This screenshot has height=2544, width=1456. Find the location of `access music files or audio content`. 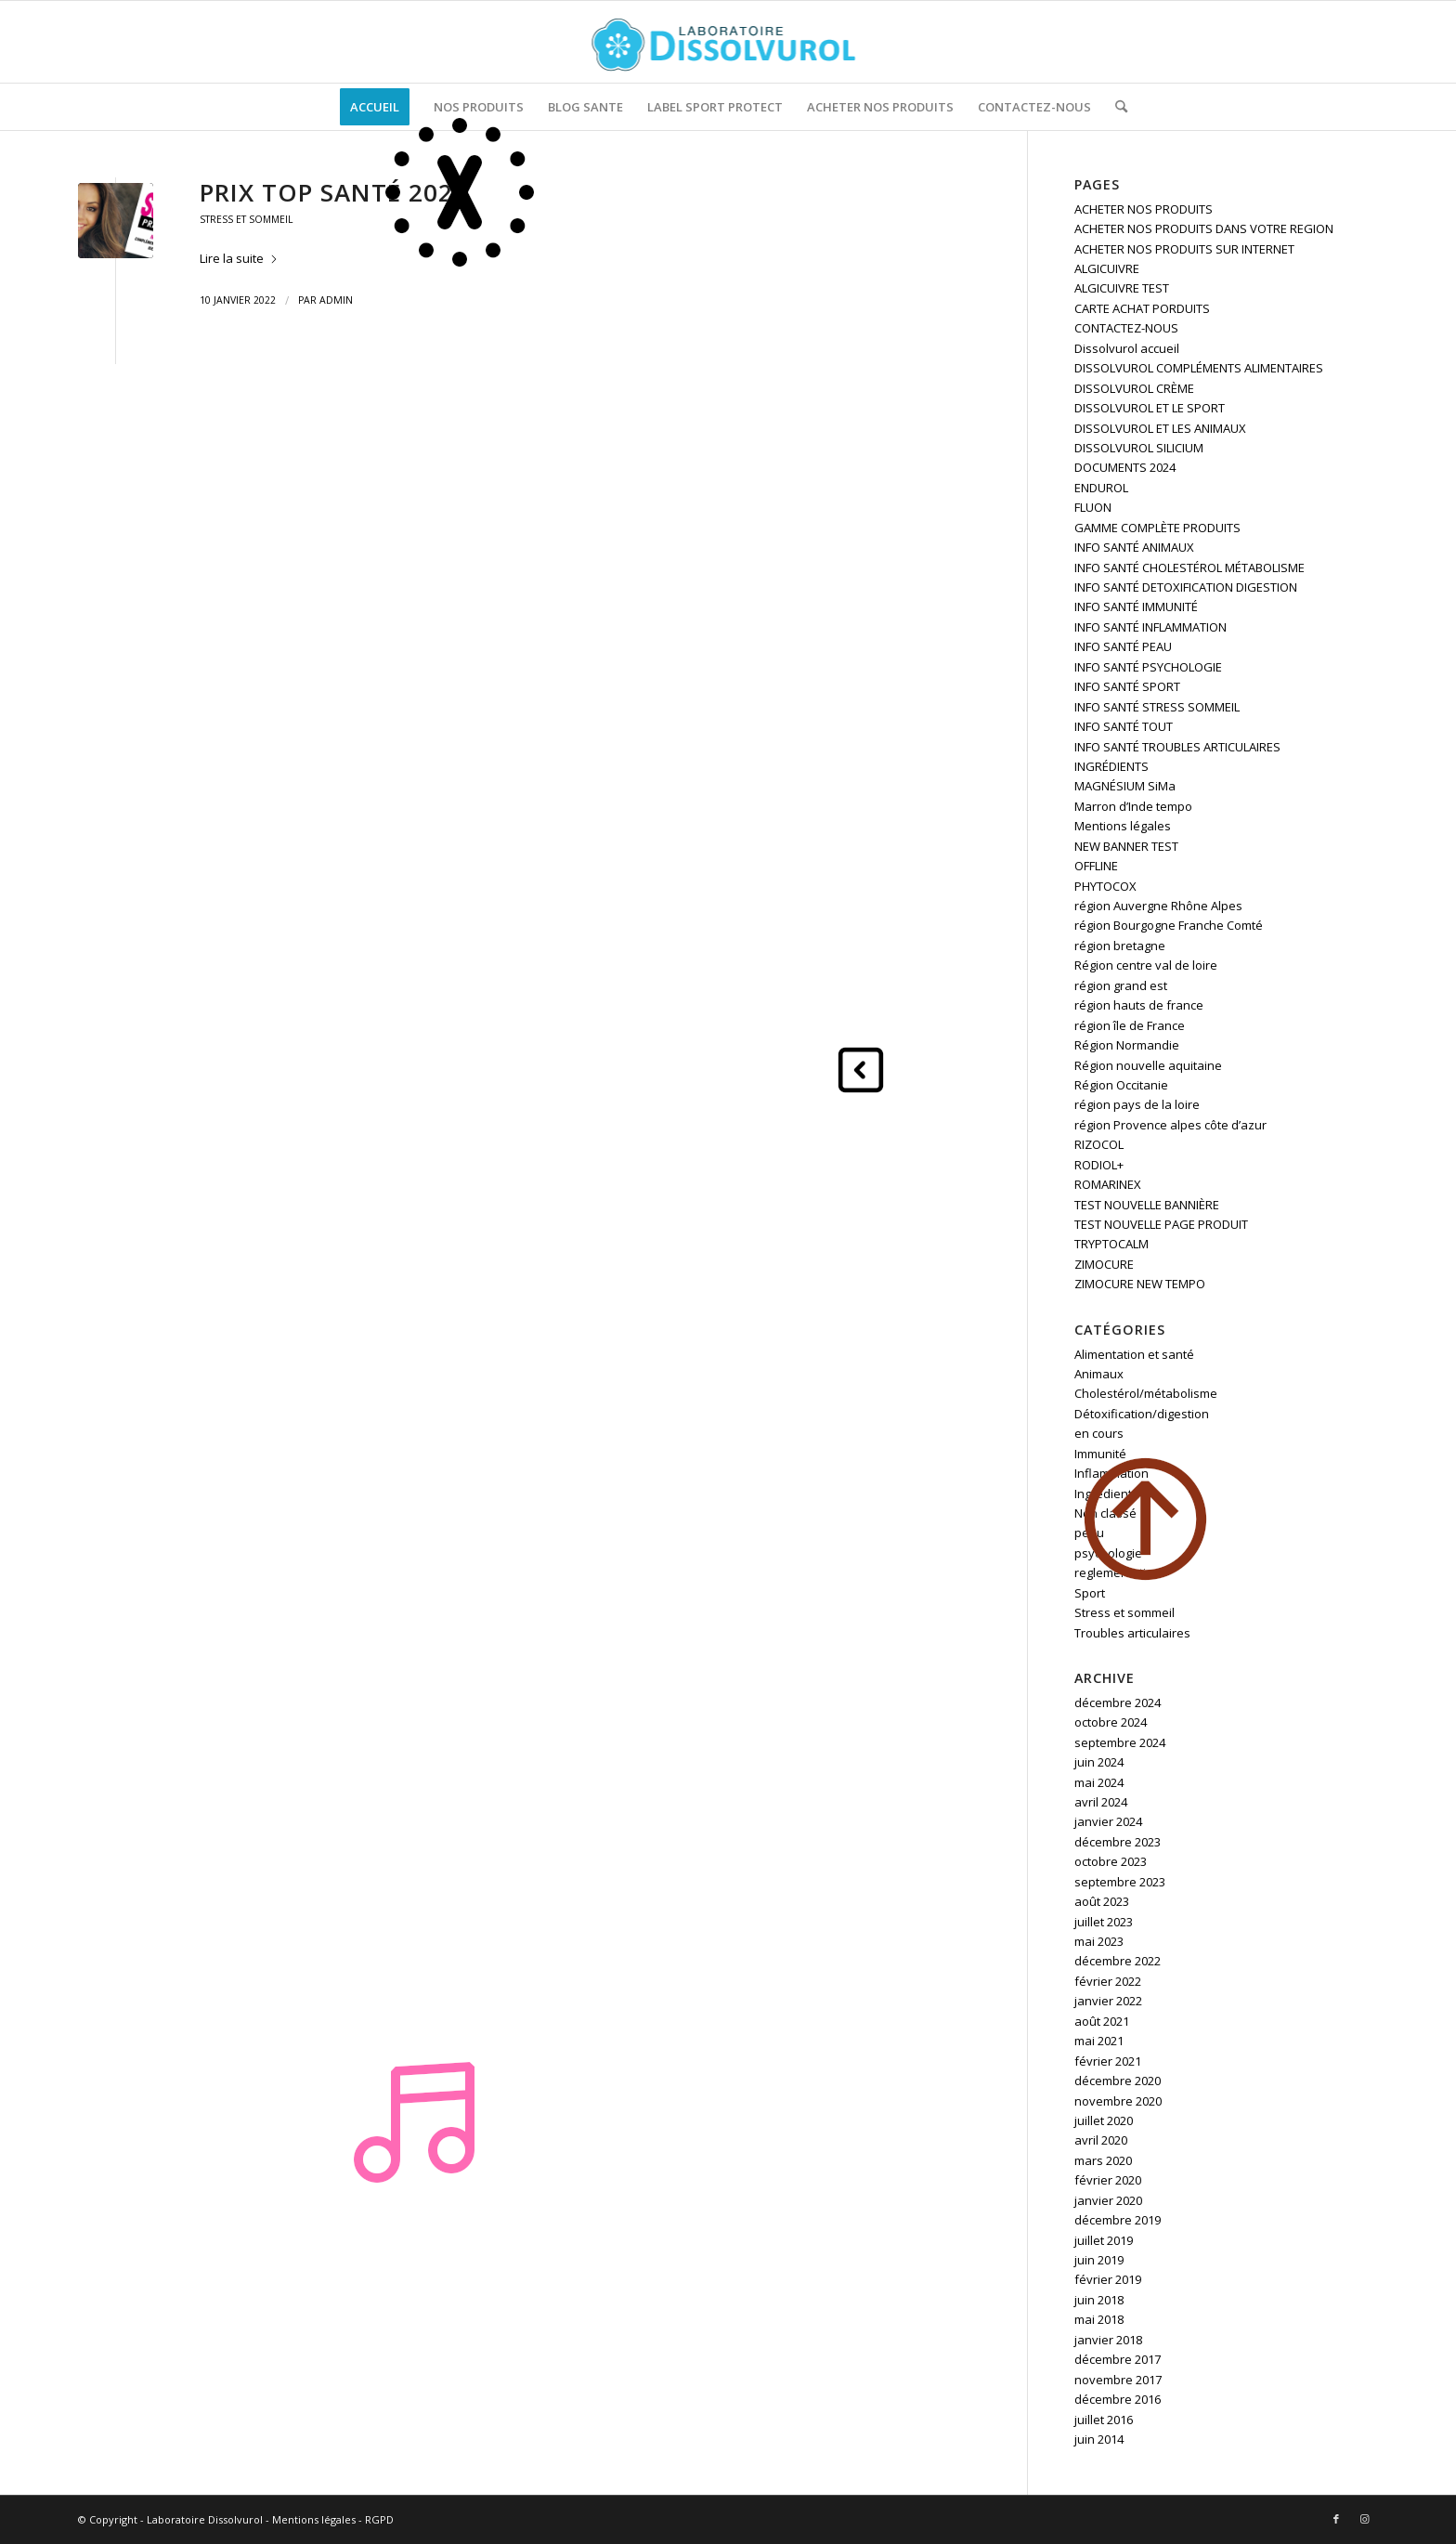

access music files or audio content is located at coordinates (419, 2118).